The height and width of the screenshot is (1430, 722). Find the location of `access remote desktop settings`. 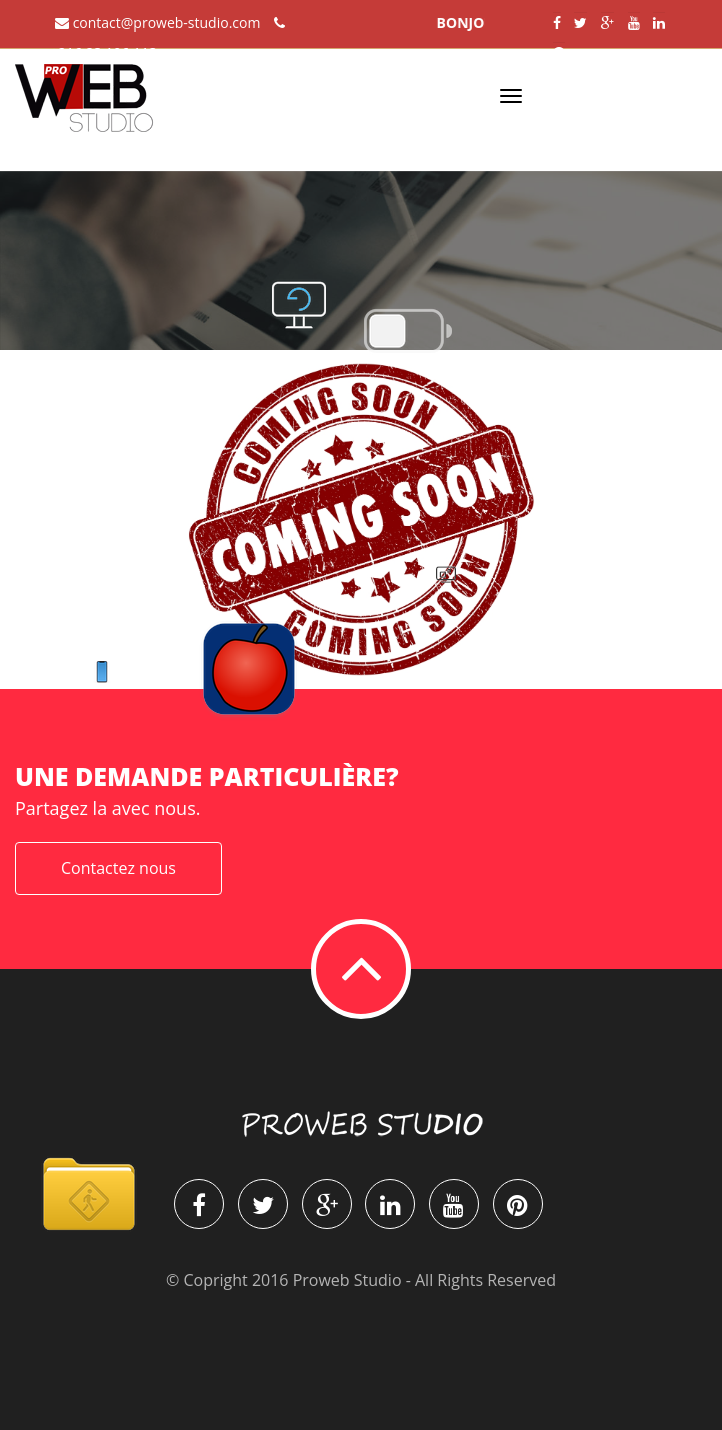

access remote desktop settings is located at coordinates (446, 574).